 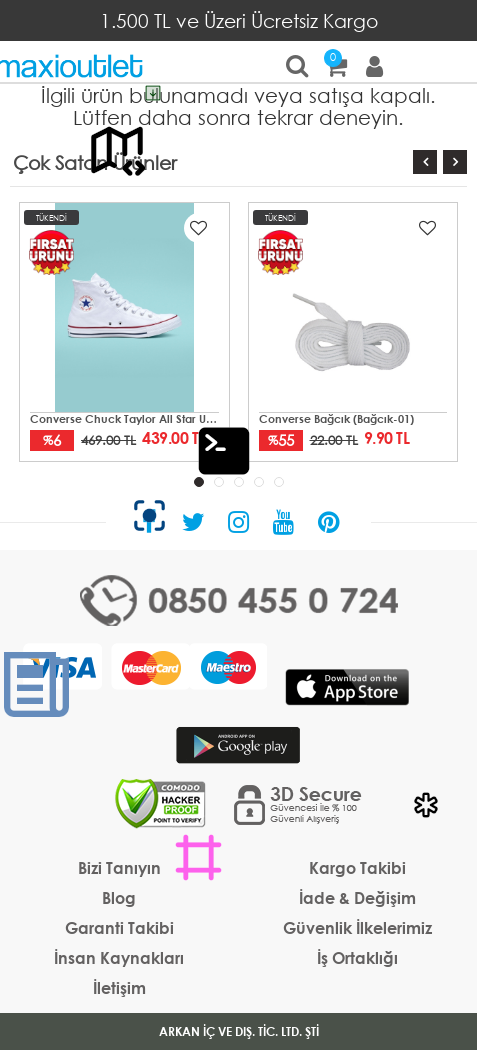 I want to click on view news articles, so click(x=36, y=684).